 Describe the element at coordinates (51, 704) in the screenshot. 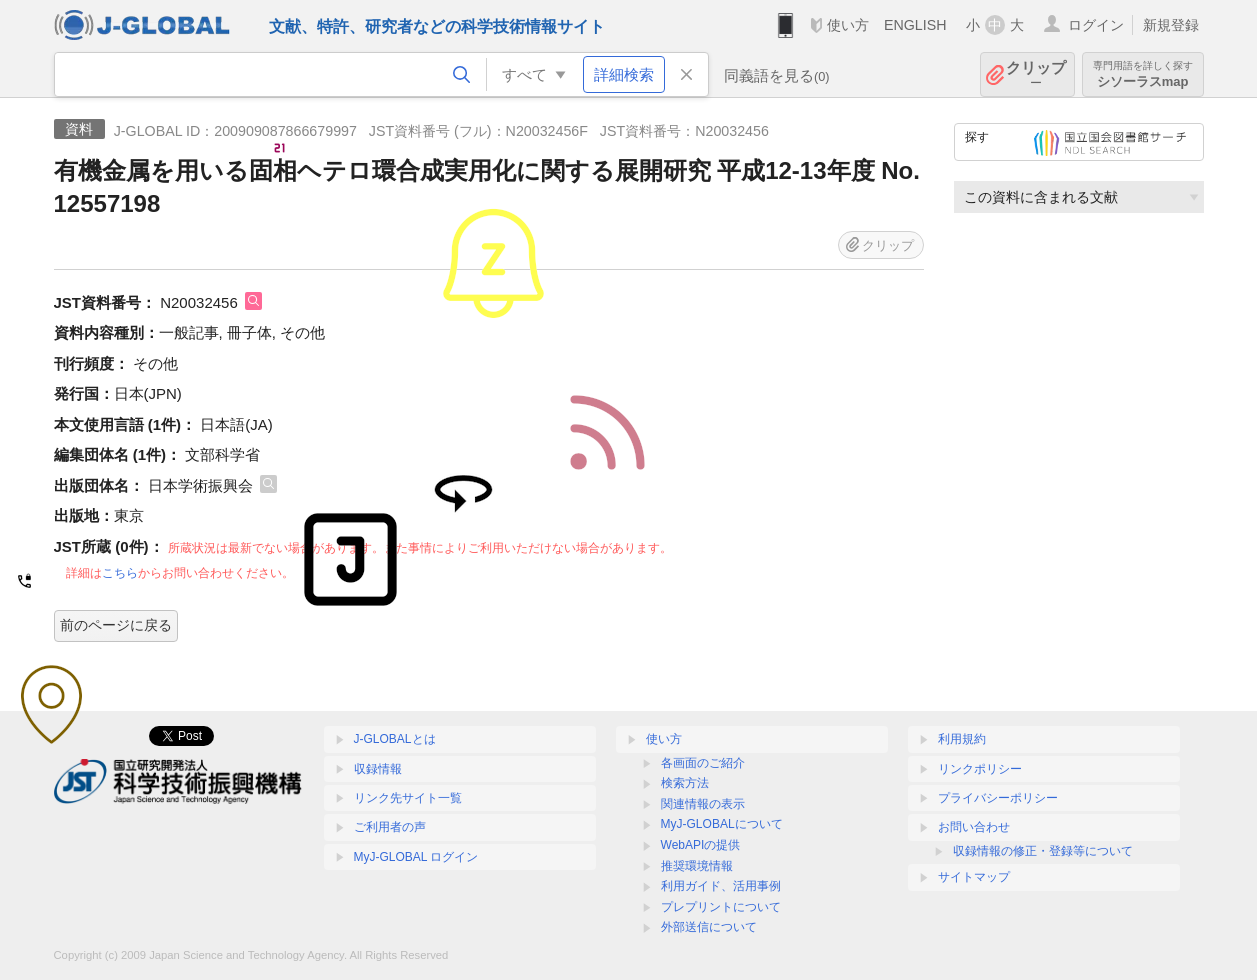

I see `view or set a location on the map` at that location.